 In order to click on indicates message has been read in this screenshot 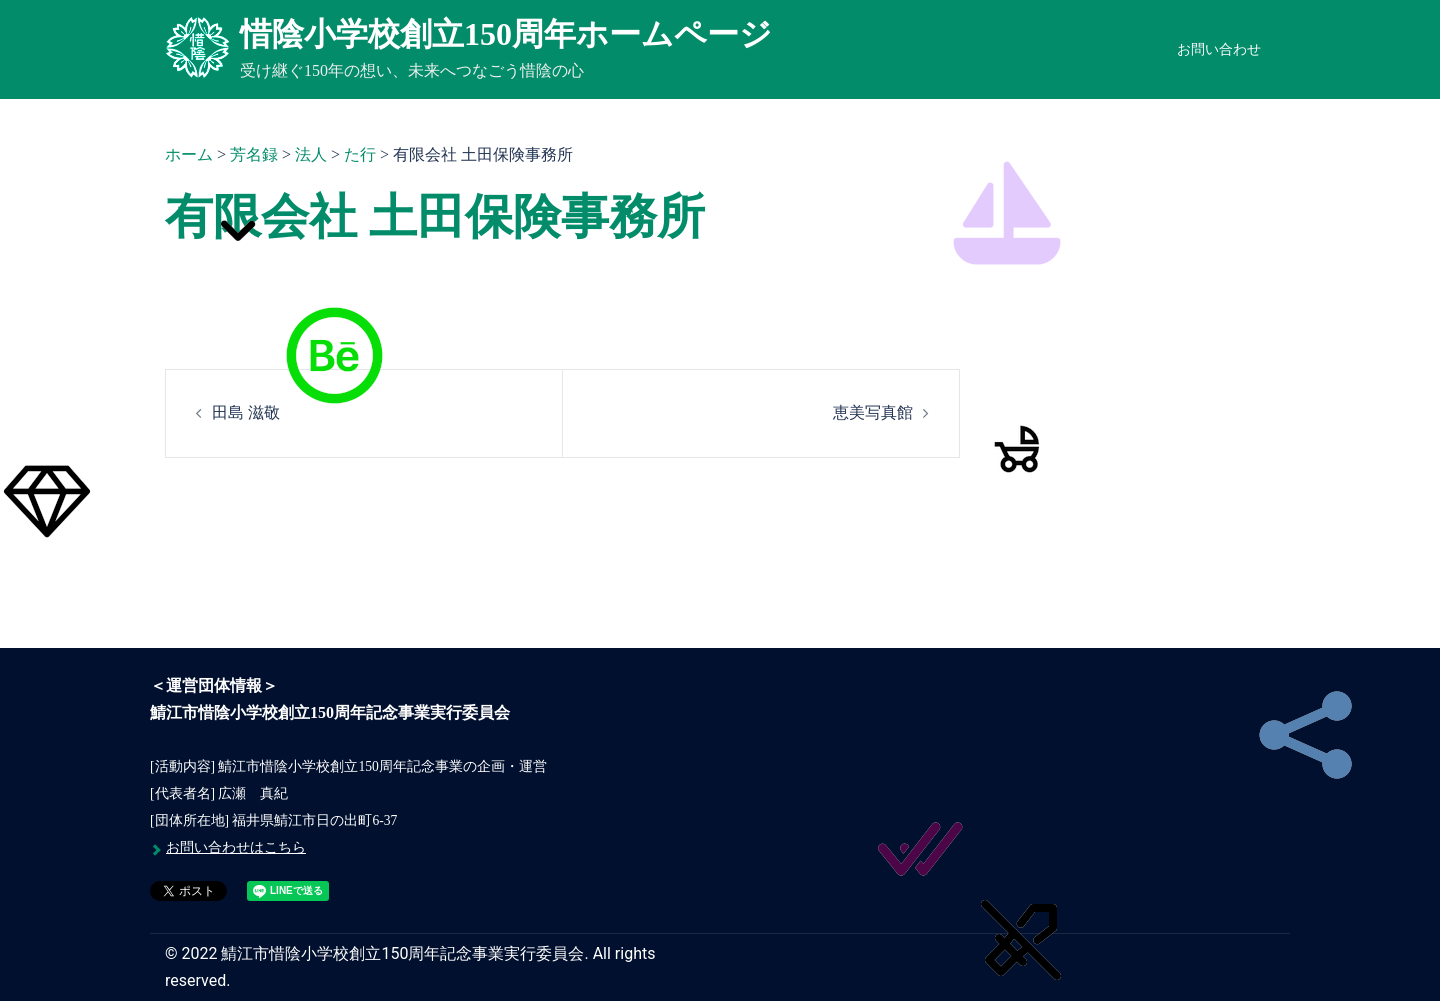, I will do `click(918, 849)`.